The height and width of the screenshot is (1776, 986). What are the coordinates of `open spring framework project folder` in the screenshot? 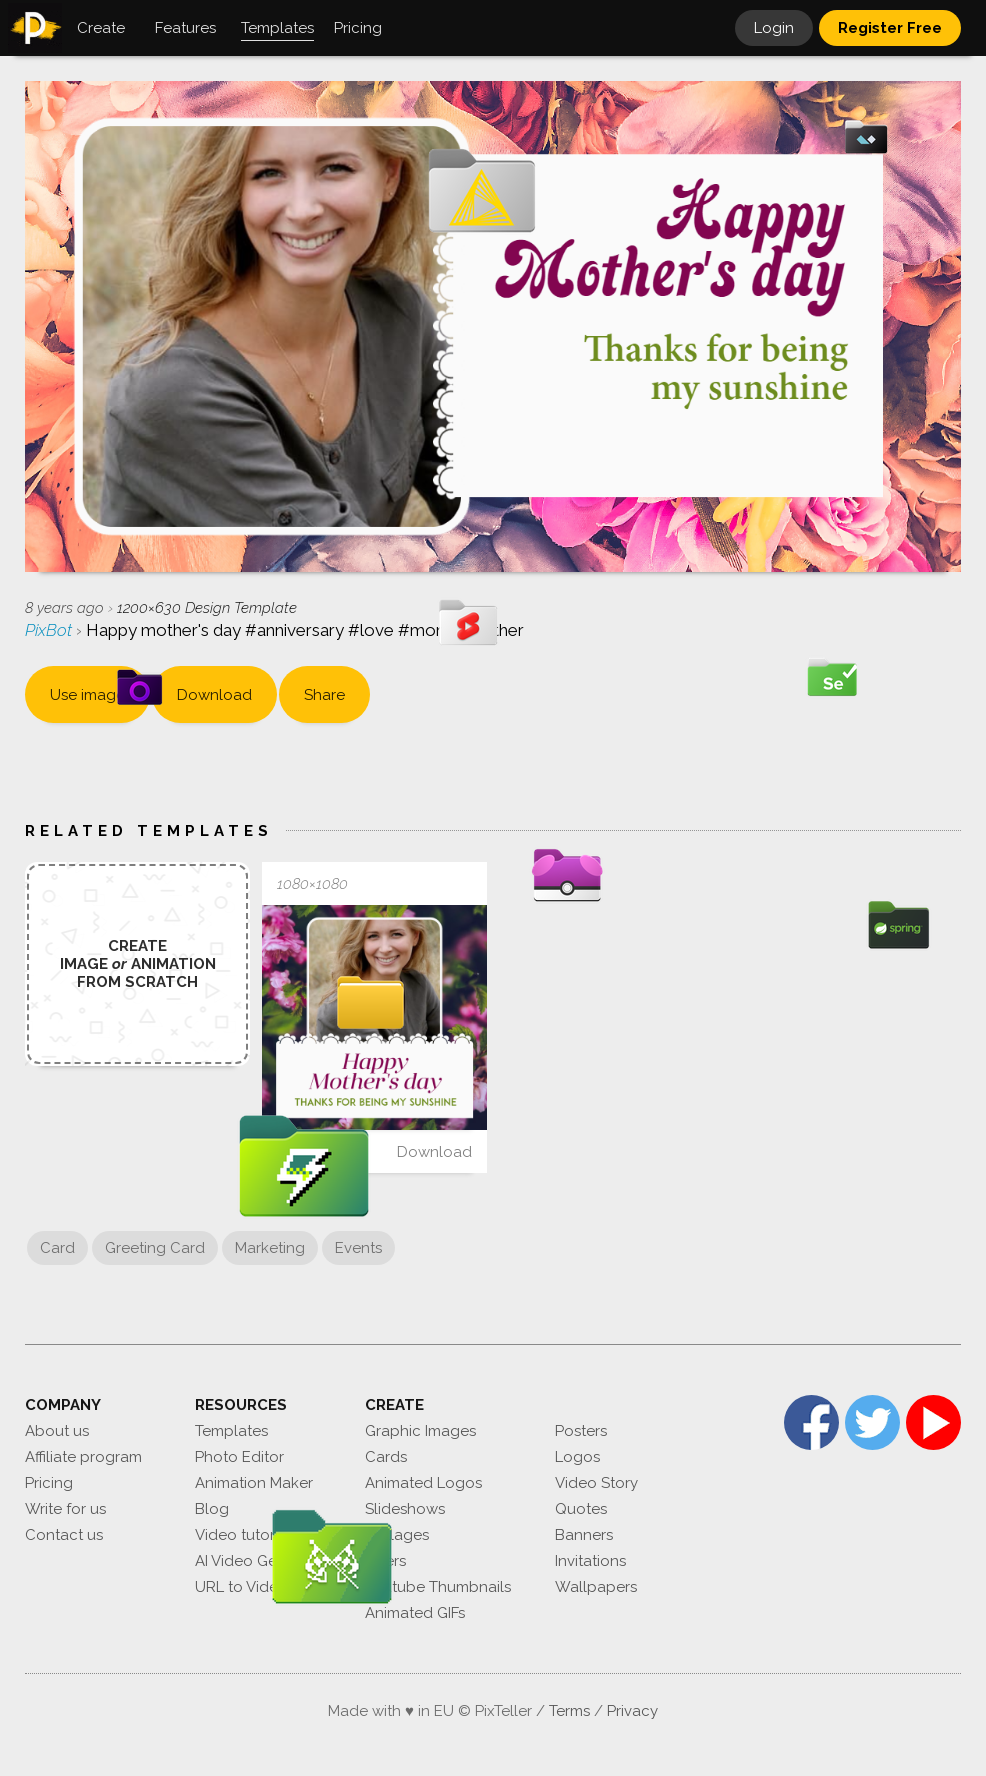 It's located at (898, 926).